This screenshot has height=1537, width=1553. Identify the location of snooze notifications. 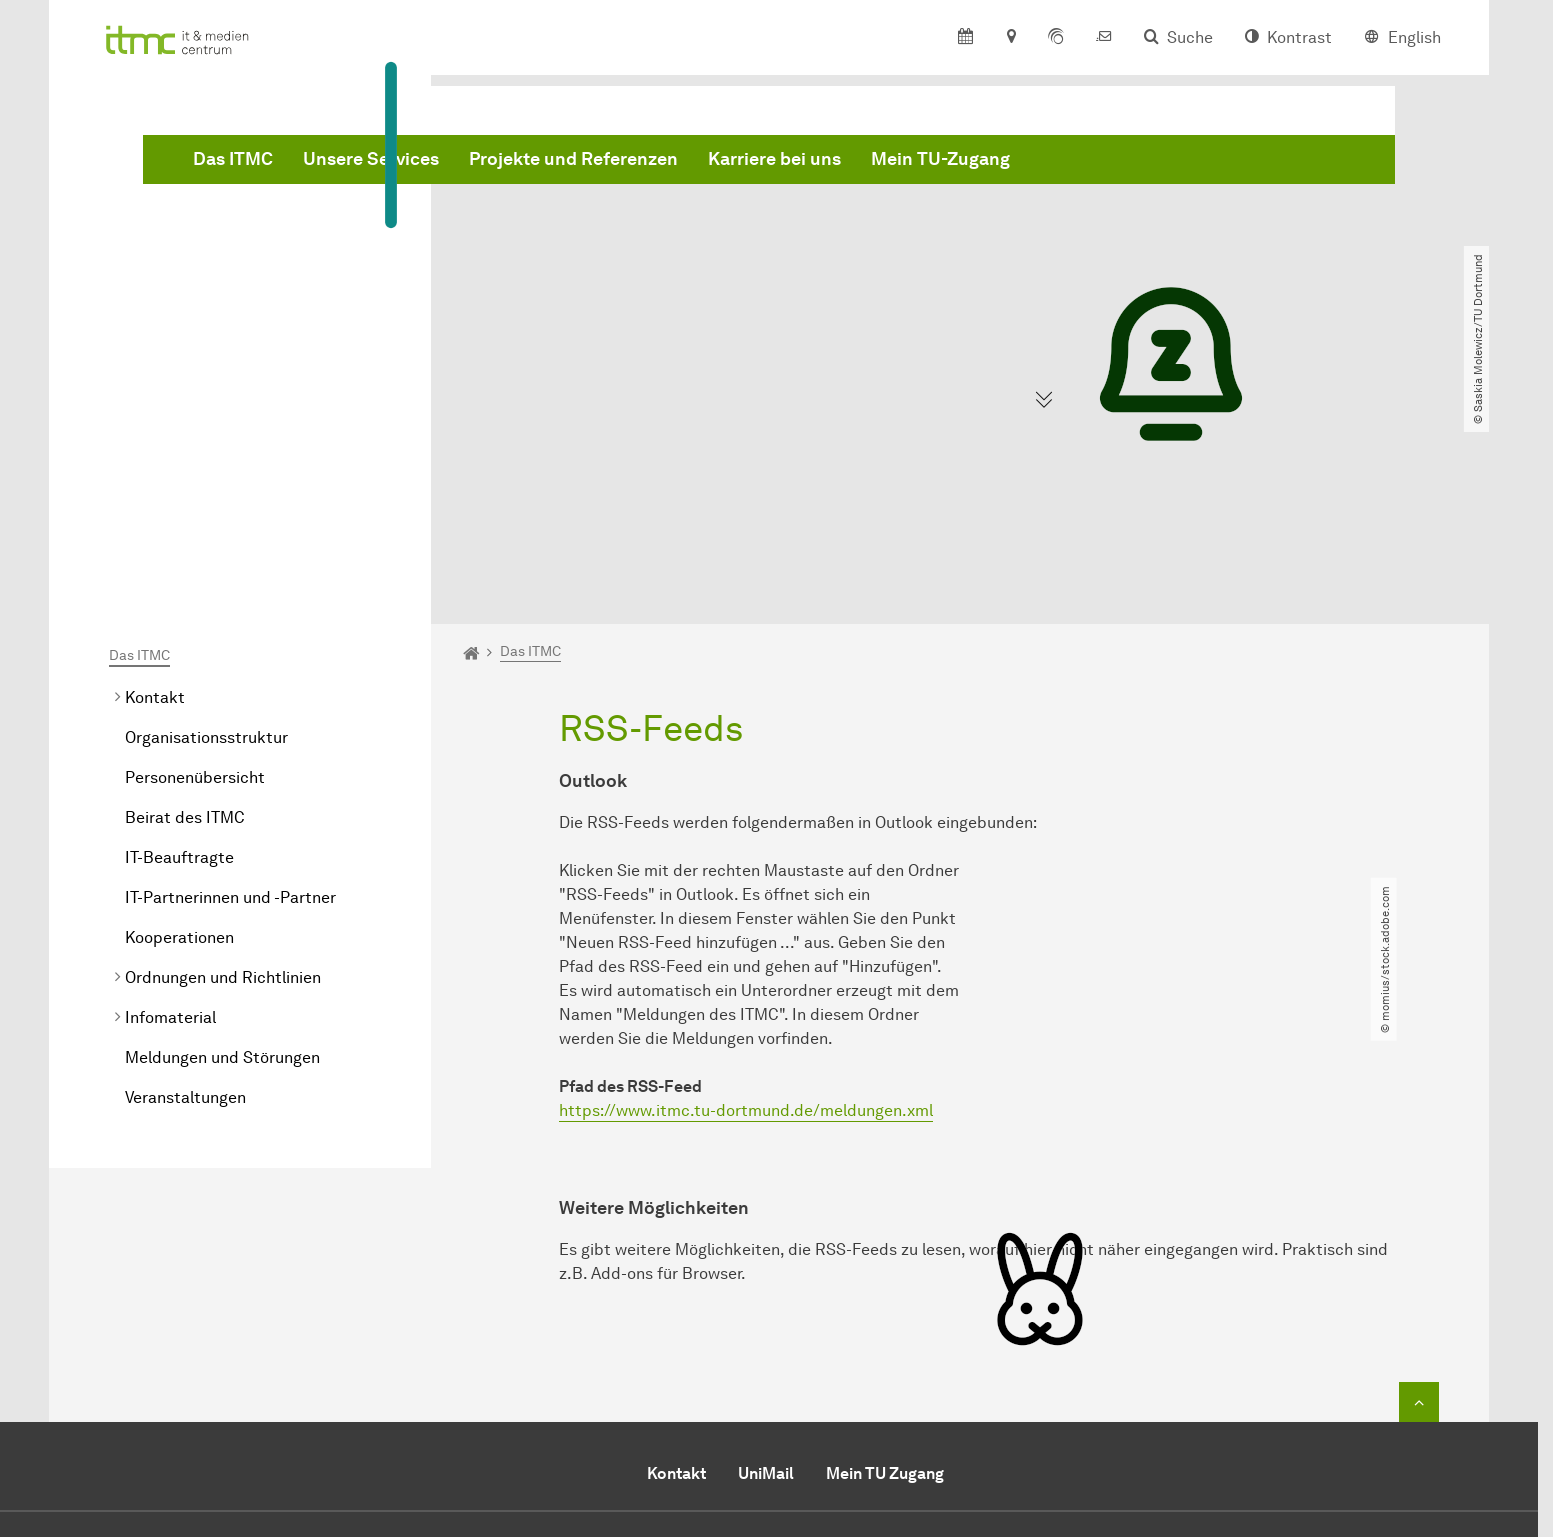
(1171, 364).